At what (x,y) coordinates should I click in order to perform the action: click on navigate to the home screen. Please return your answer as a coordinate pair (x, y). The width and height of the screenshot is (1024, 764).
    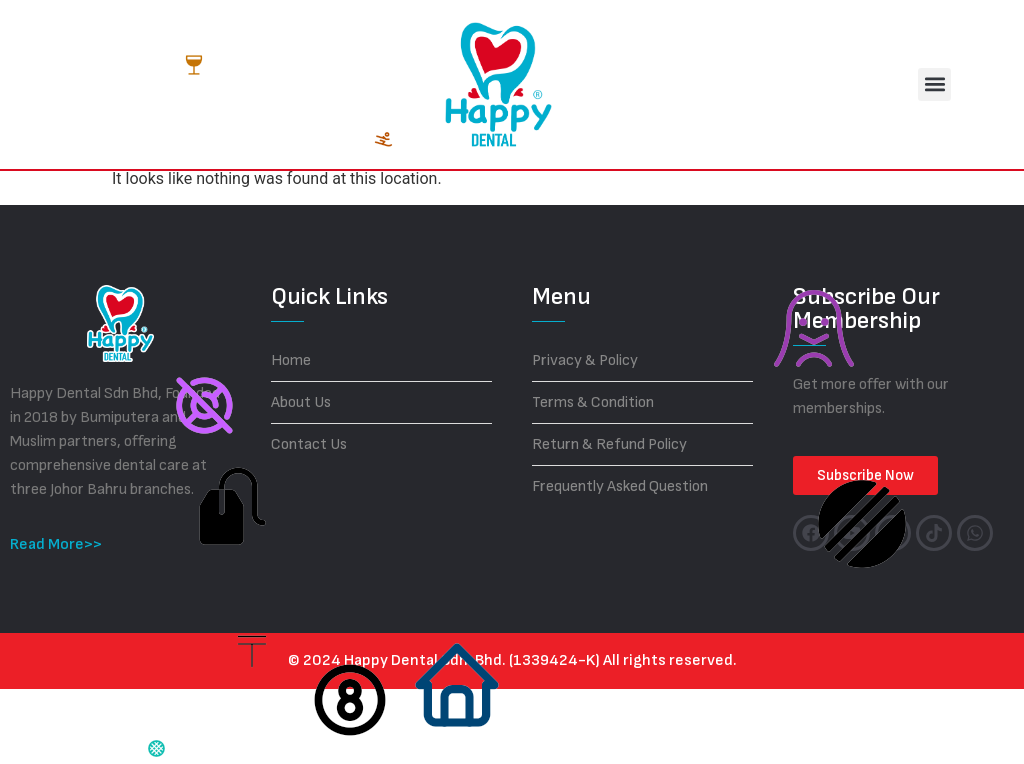
    Looking at the image, I should click on (457, 685).